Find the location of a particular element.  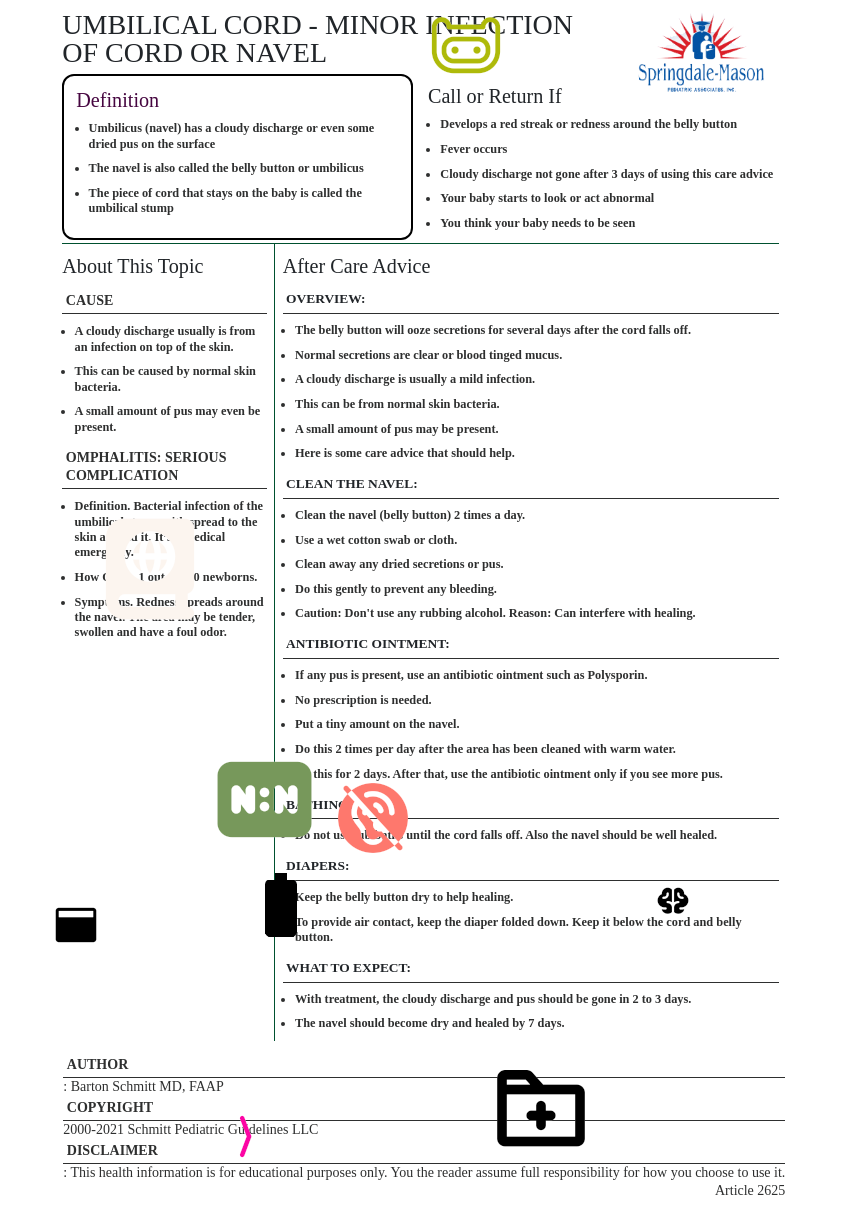

finn the human character icon from adventure time is located at coordinates (466, 44).